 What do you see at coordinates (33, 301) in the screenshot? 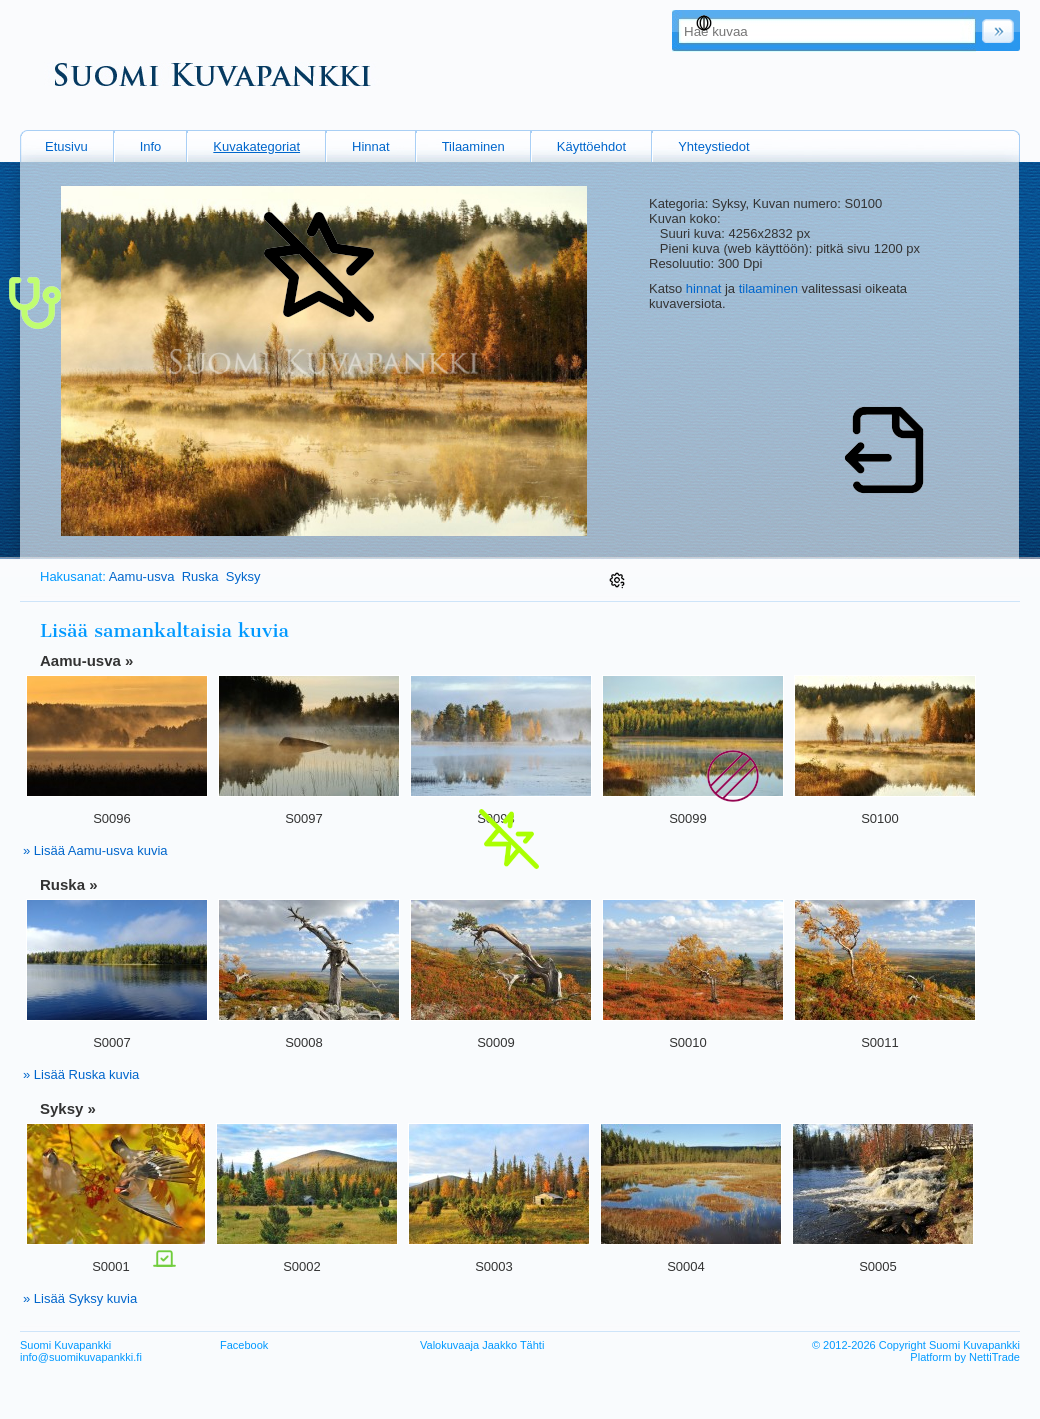
I see `access health or medical features` at bounding box center [33, 301].